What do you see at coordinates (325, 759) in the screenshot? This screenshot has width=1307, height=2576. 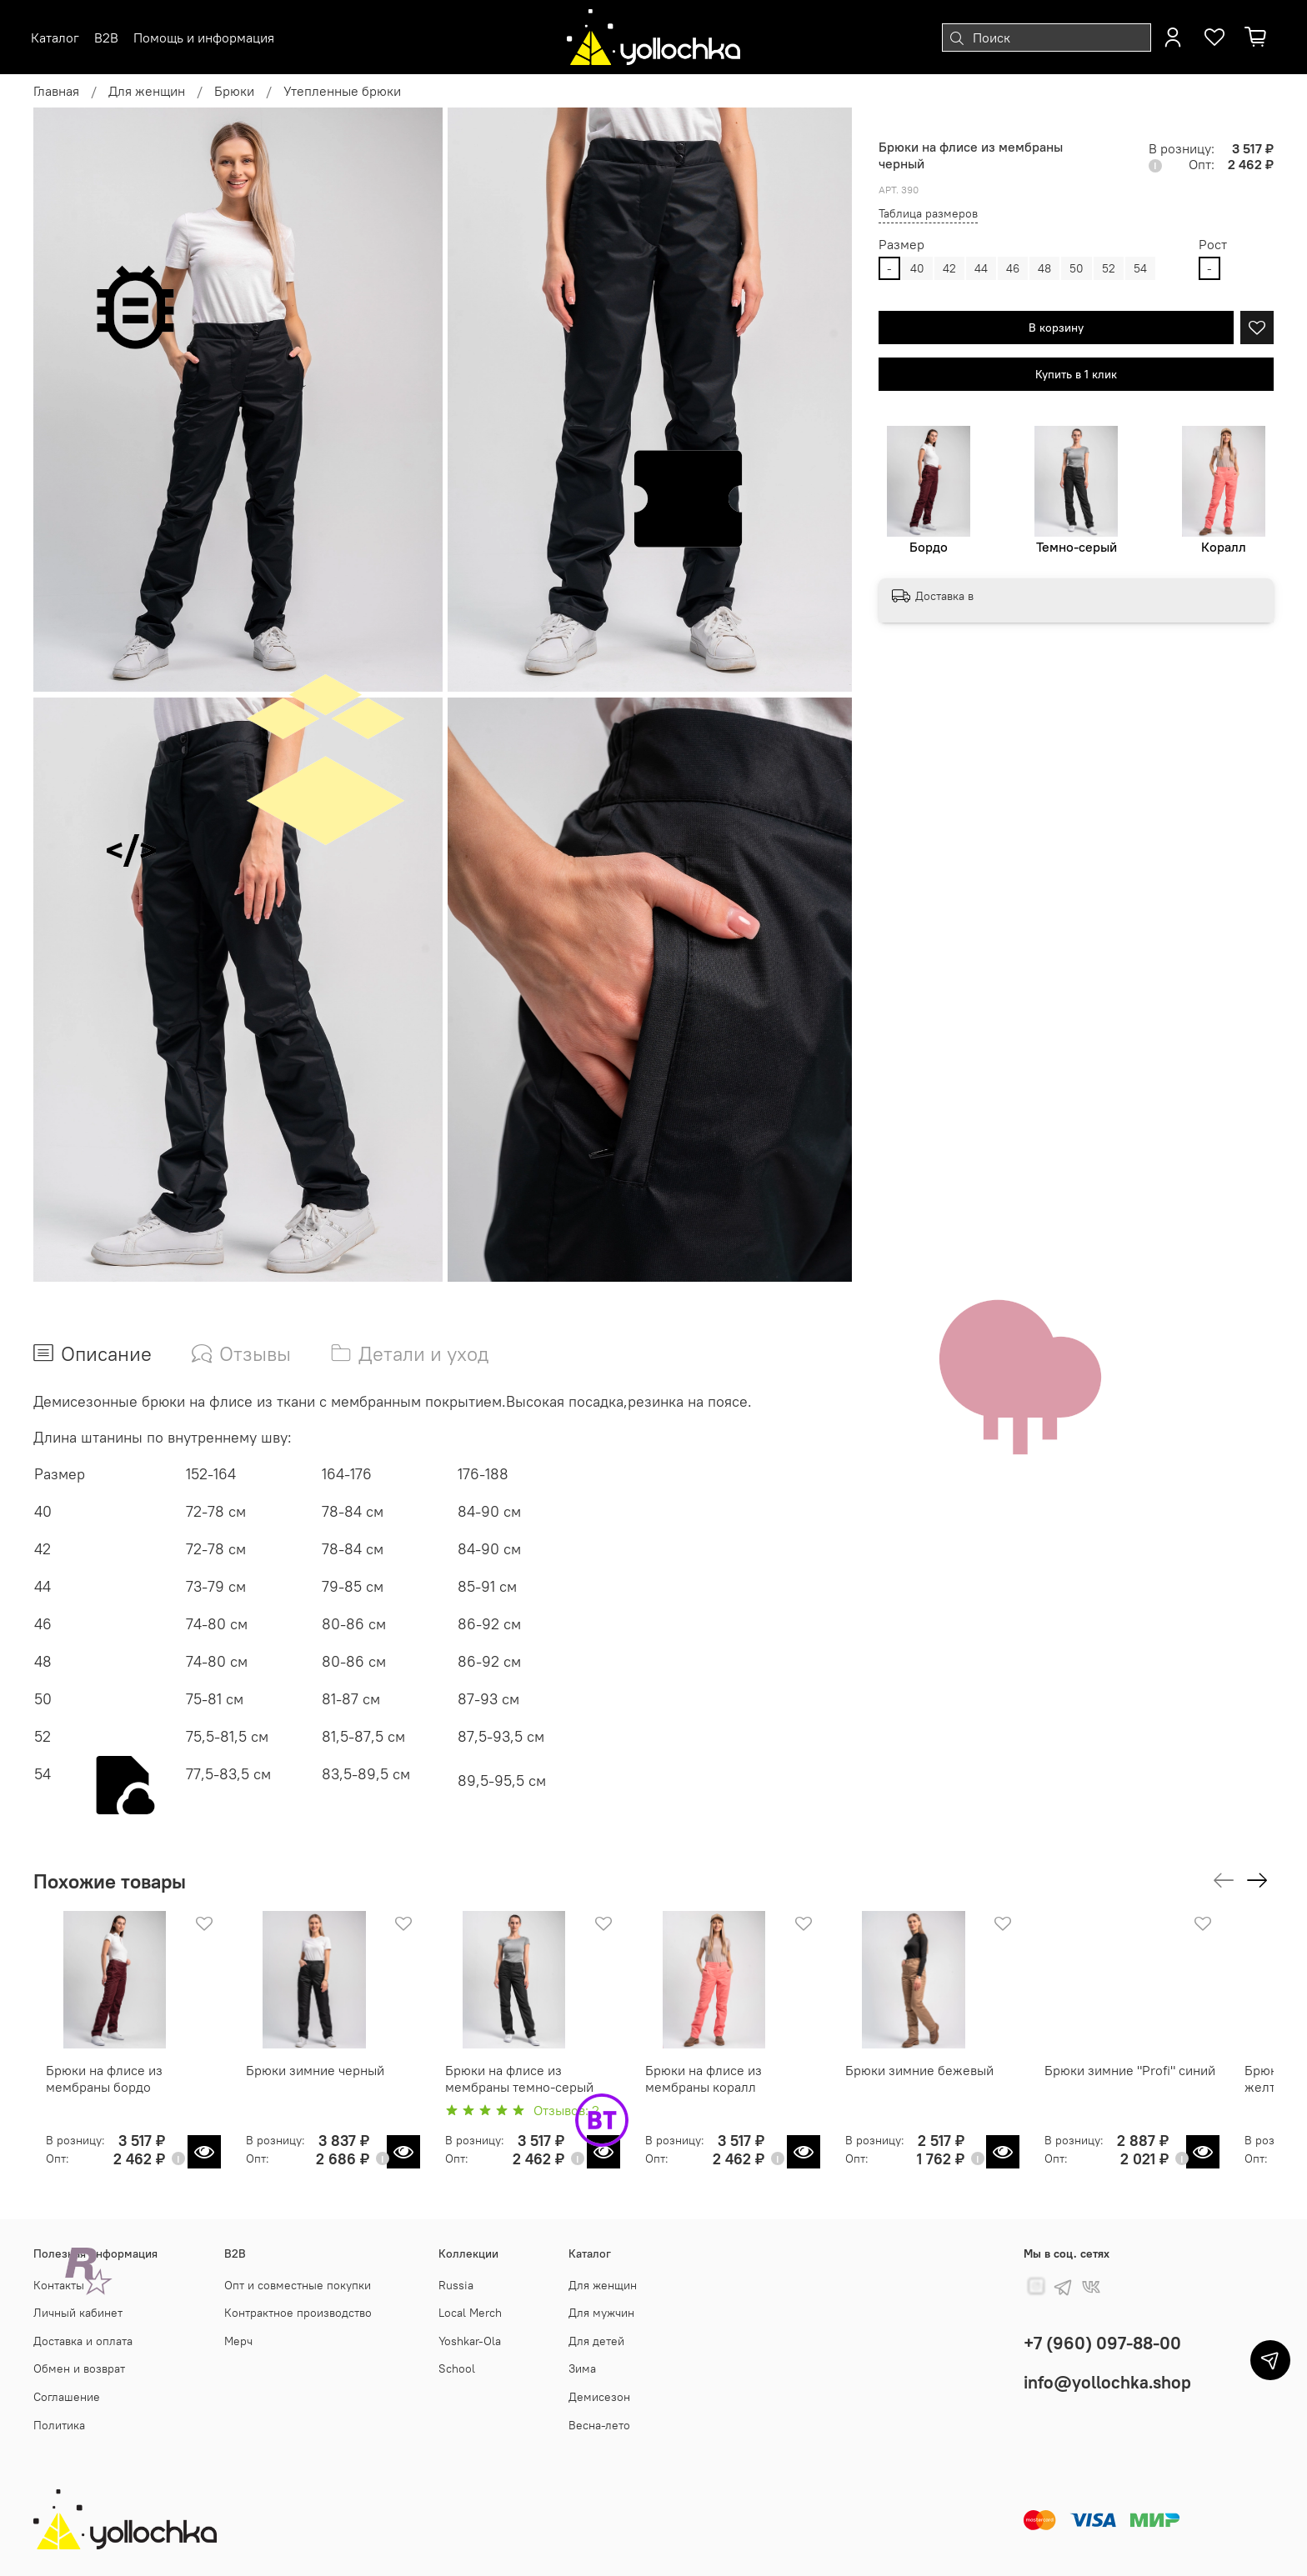 I see `instructure company logo` at bounding box center [325, 759].